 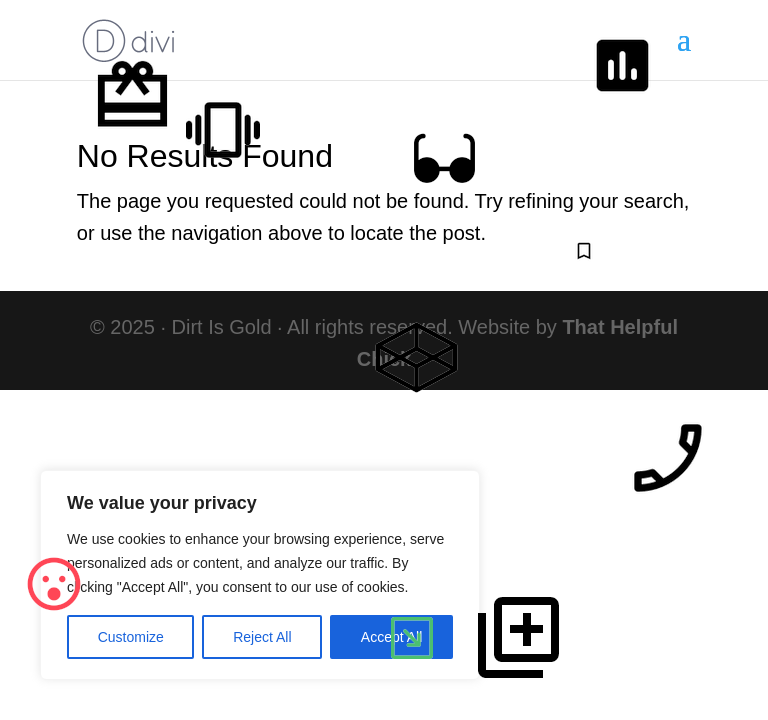 I want to click on enable vibration mode for notifications, so click(x=223, y=130).